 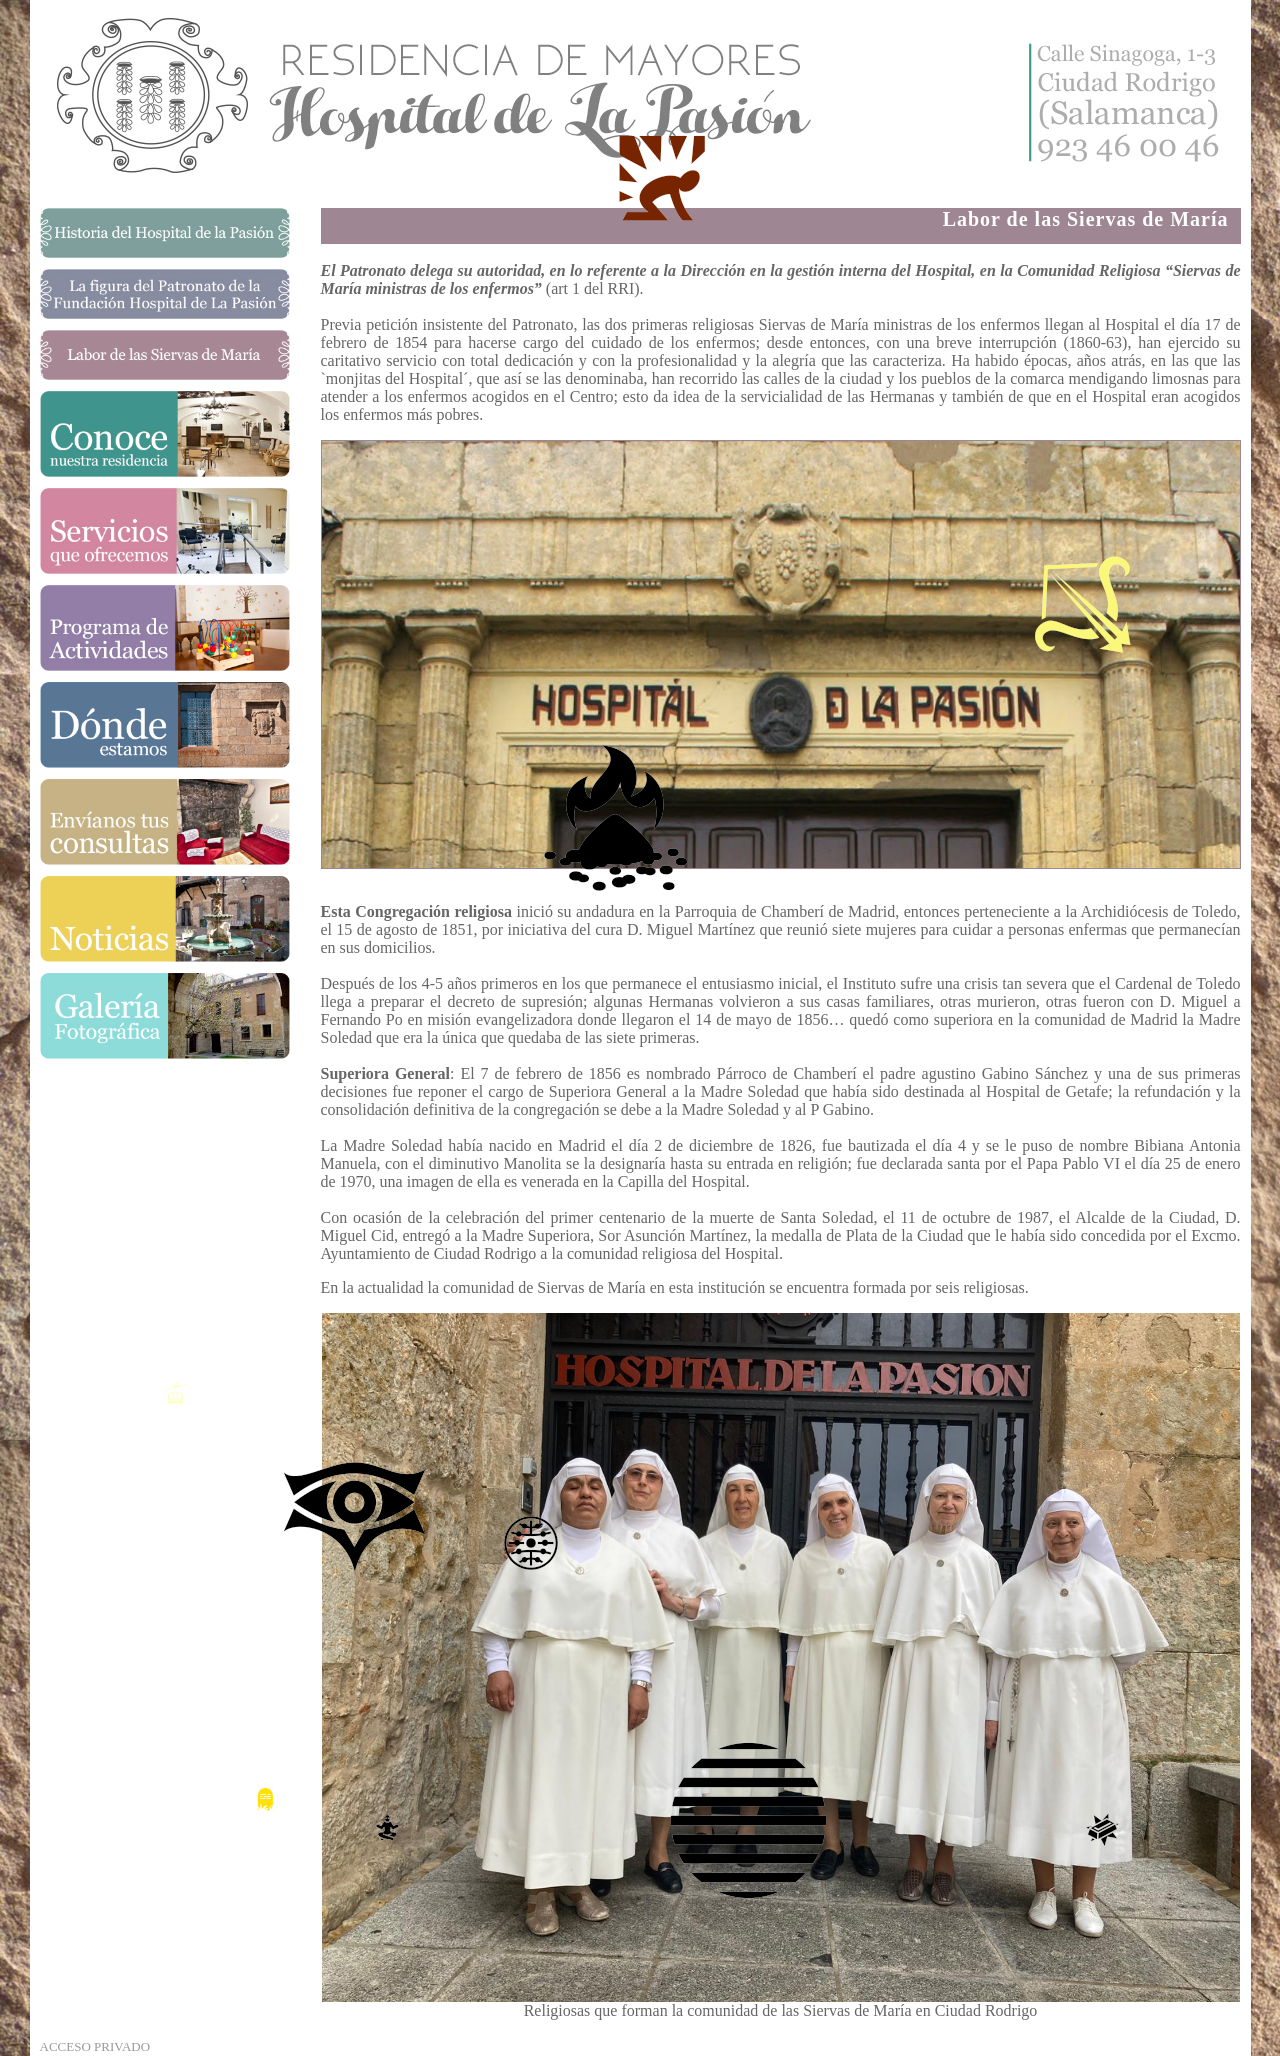 What do you see at coordinates (265, 1799) in the screenshot?
I see `indicates a deceased character or game over state` at bounding box center [265, 1799].